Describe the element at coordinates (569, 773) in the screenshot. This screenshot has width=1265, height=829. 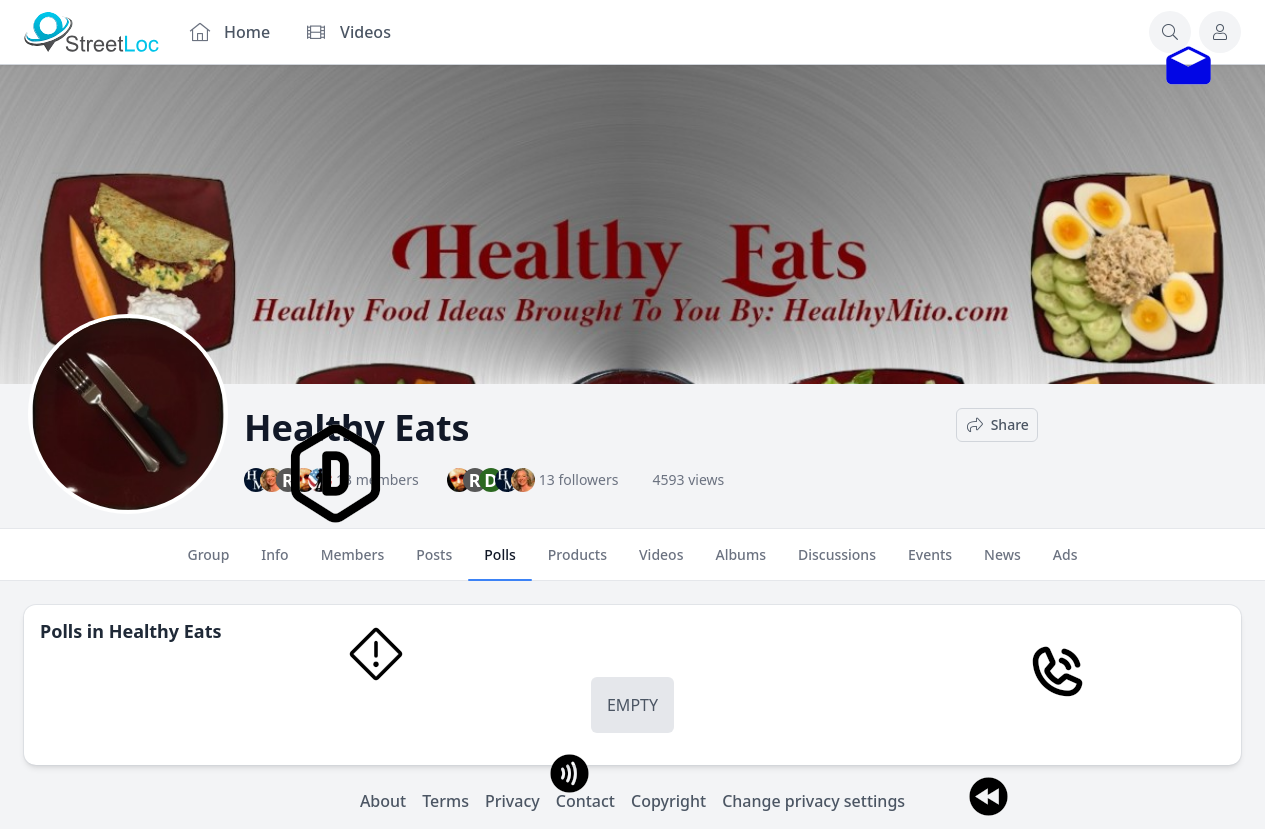
I see `tap to pay with contactless payment` at that location.